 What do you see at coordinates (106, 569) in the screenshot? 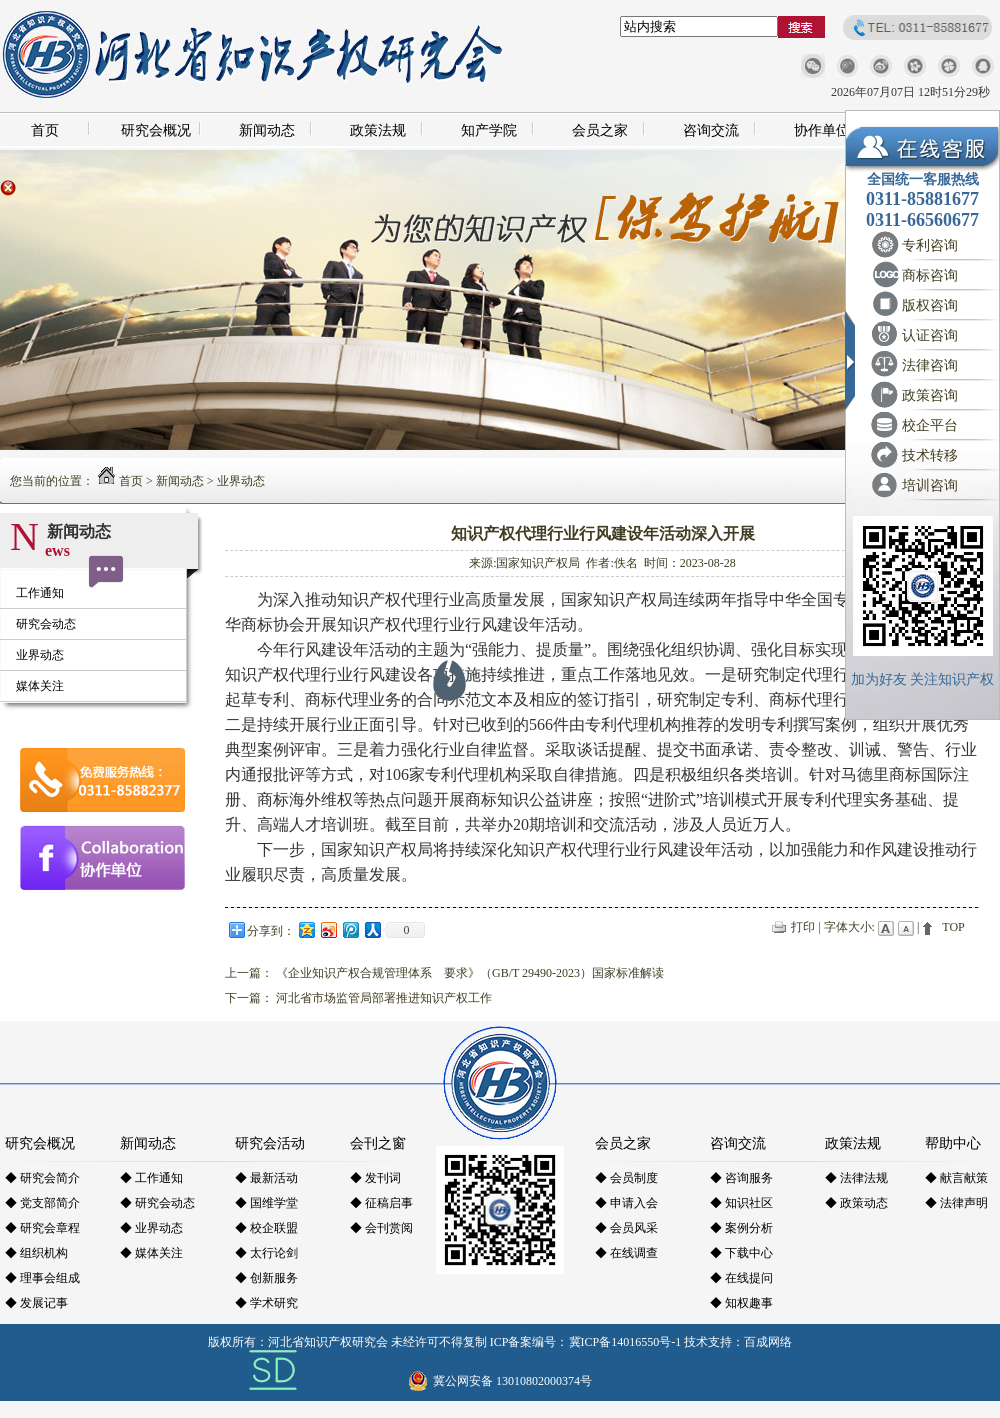
I see `open chat or messaging` at bounding box center [106, 569].